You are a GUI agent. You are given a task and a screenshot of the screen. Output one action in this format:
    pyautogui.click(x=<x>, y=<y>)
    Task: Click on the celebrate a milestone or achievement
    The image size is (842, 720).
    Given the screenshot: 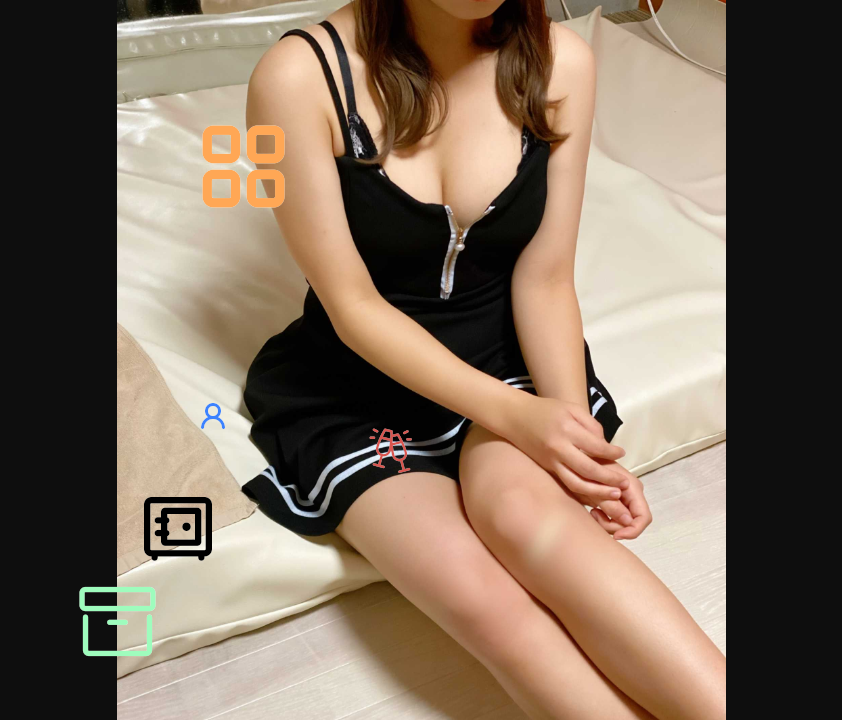 What is the action you would take?
    pyautogui.click(x=391, y=450)
    